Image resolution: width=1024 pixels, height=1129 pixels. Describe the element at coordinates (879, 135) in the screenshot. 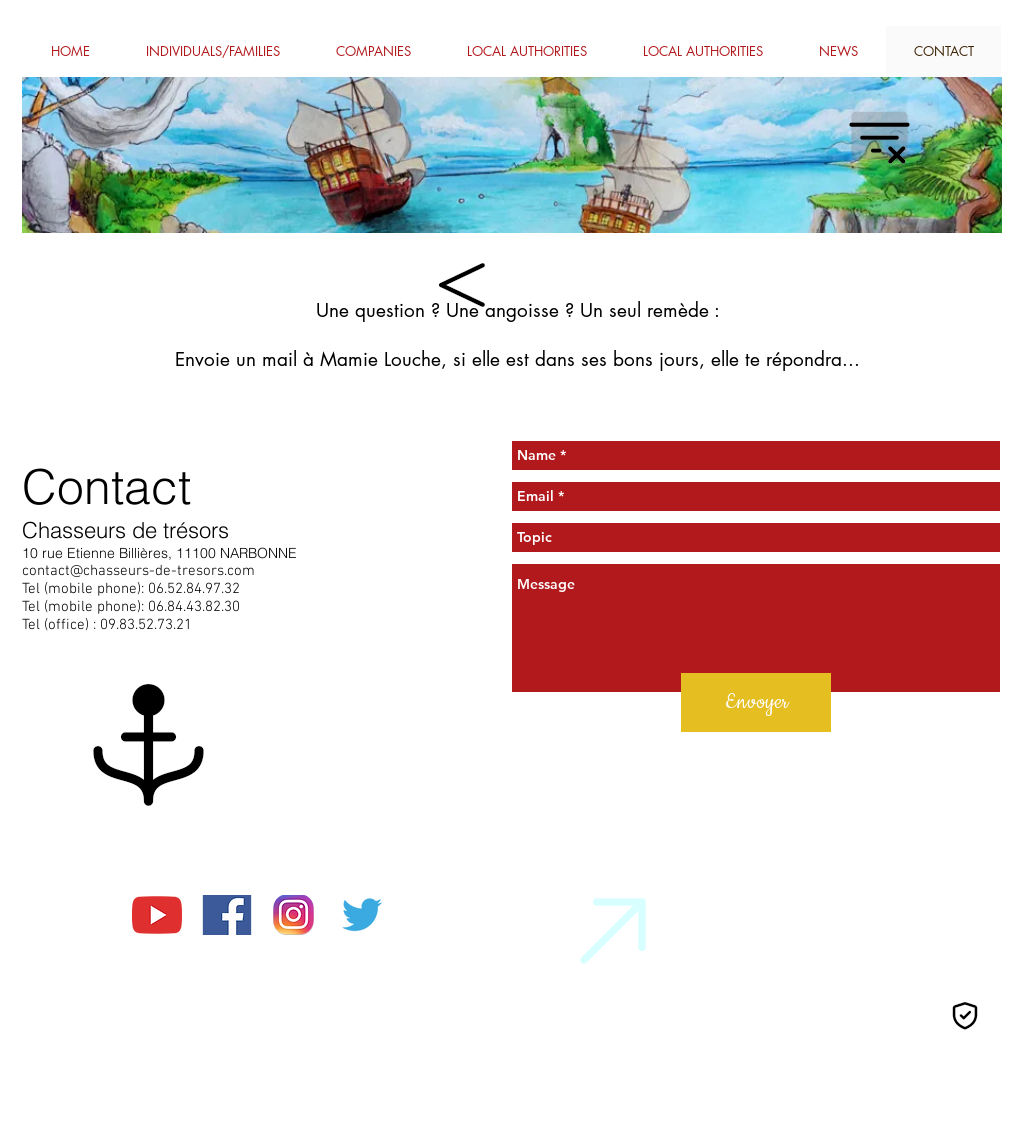

I see `clear all active filters` at that location.